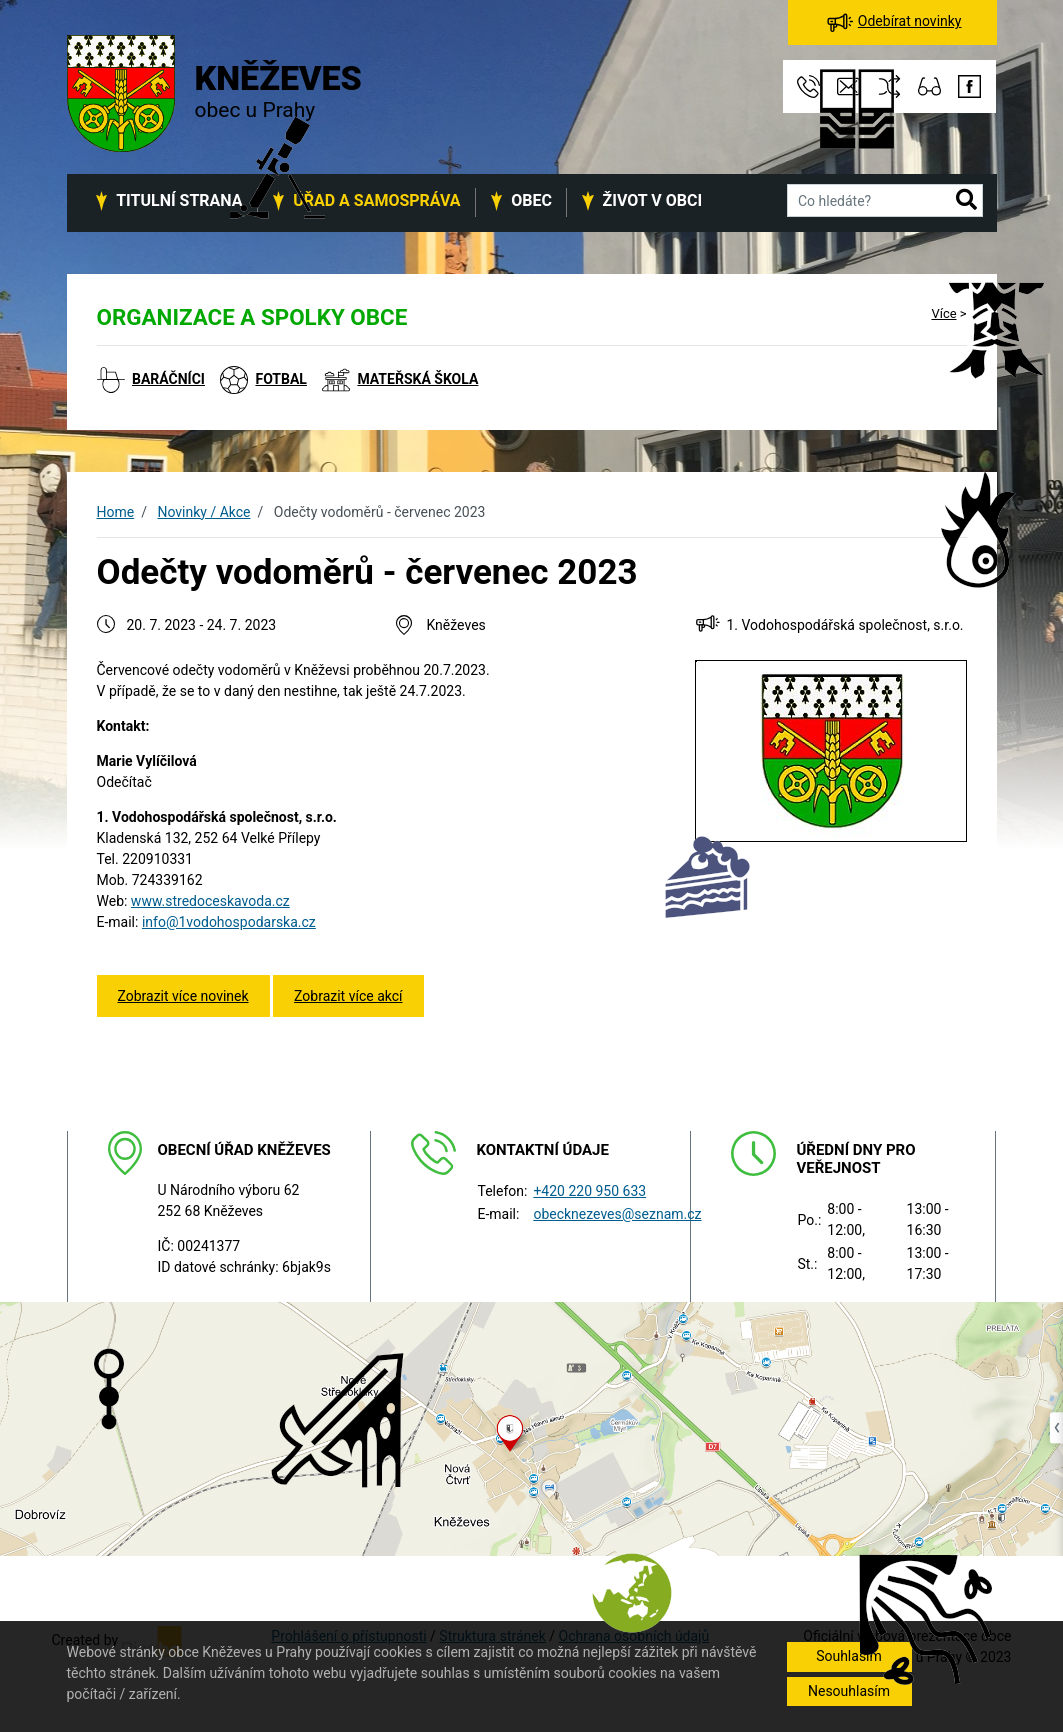  I want to click on select a spirit or ethereal character class, so click(978, 529).